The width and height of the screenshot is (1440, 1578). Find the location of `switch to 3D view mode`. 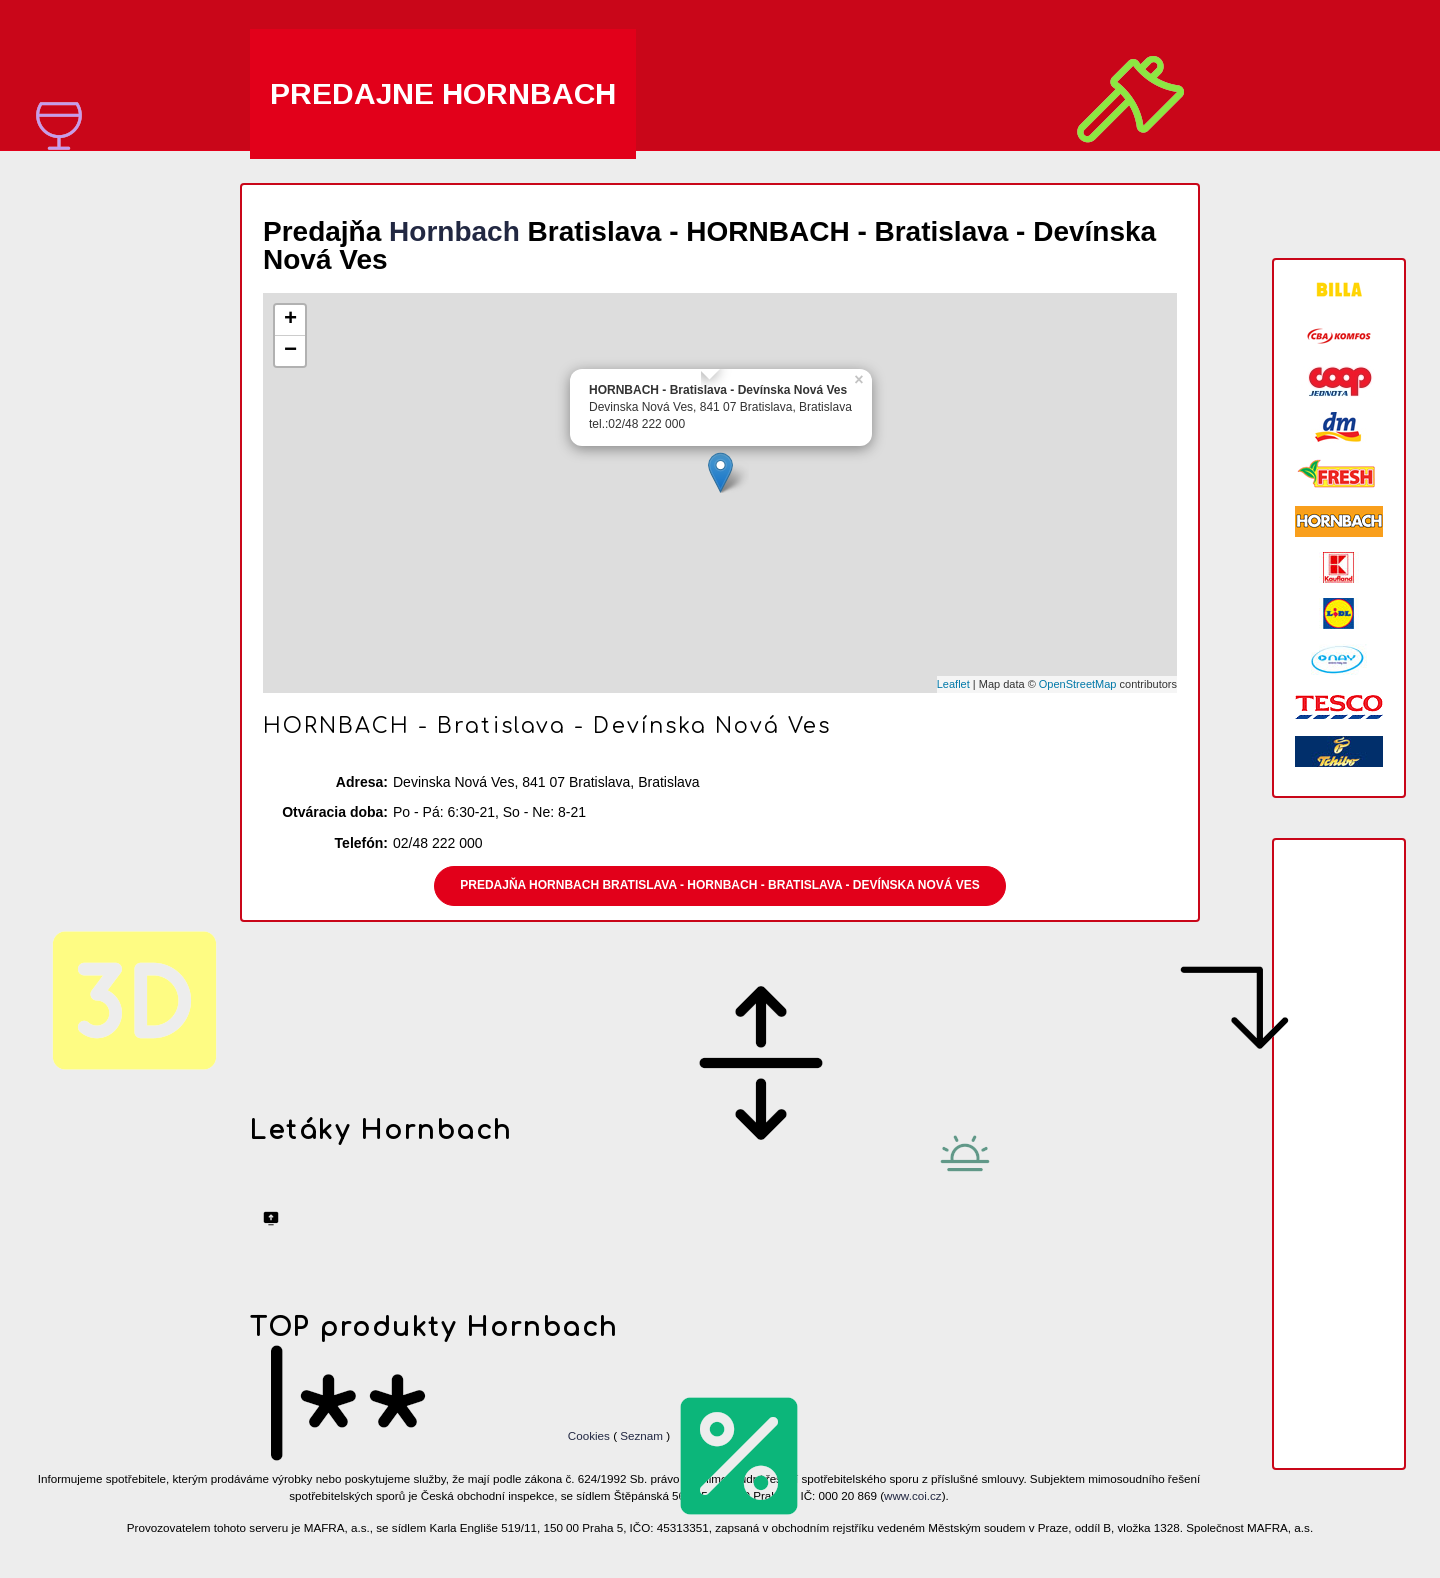

switch to 3D view mode is located at coordinates (134, 1000).